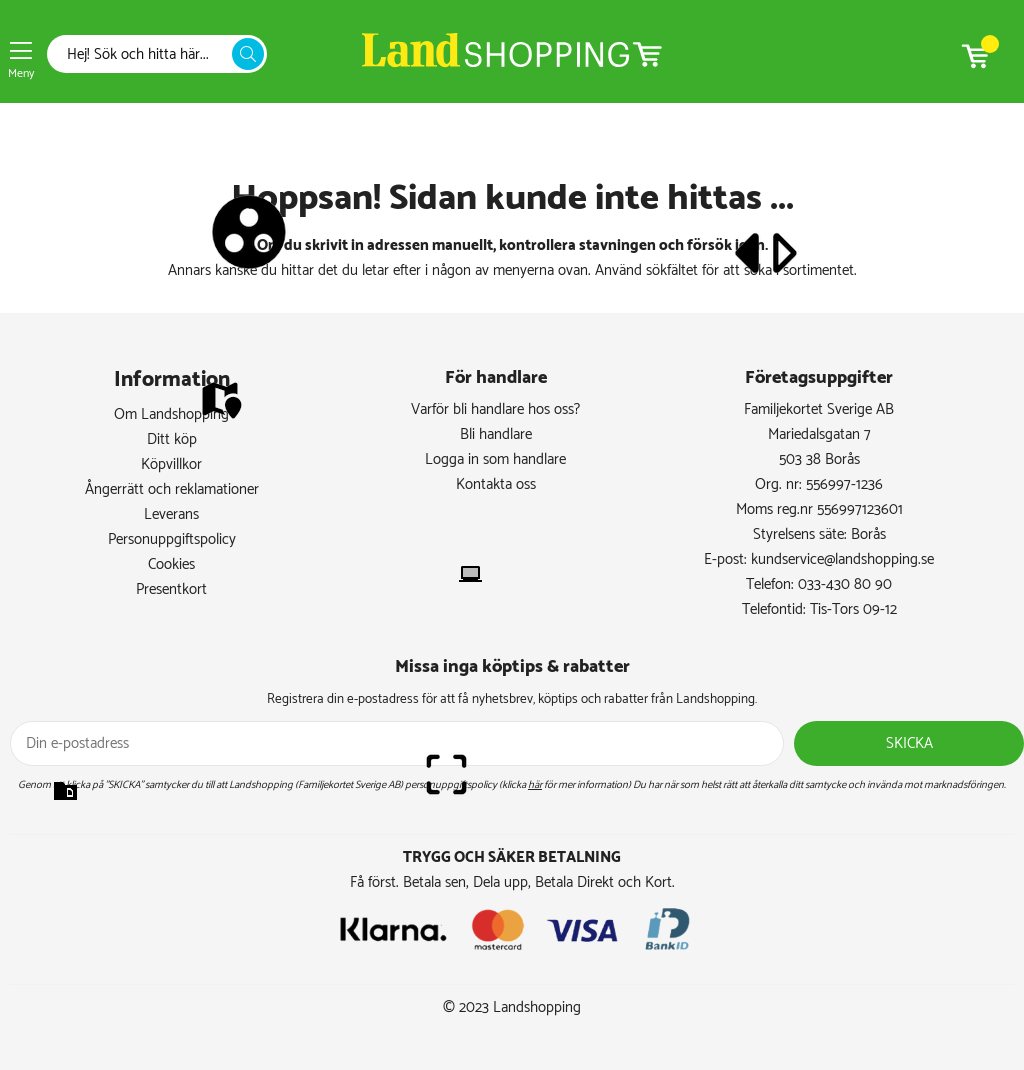  I want to click on access folder containing code snippets, so click(65, 791).